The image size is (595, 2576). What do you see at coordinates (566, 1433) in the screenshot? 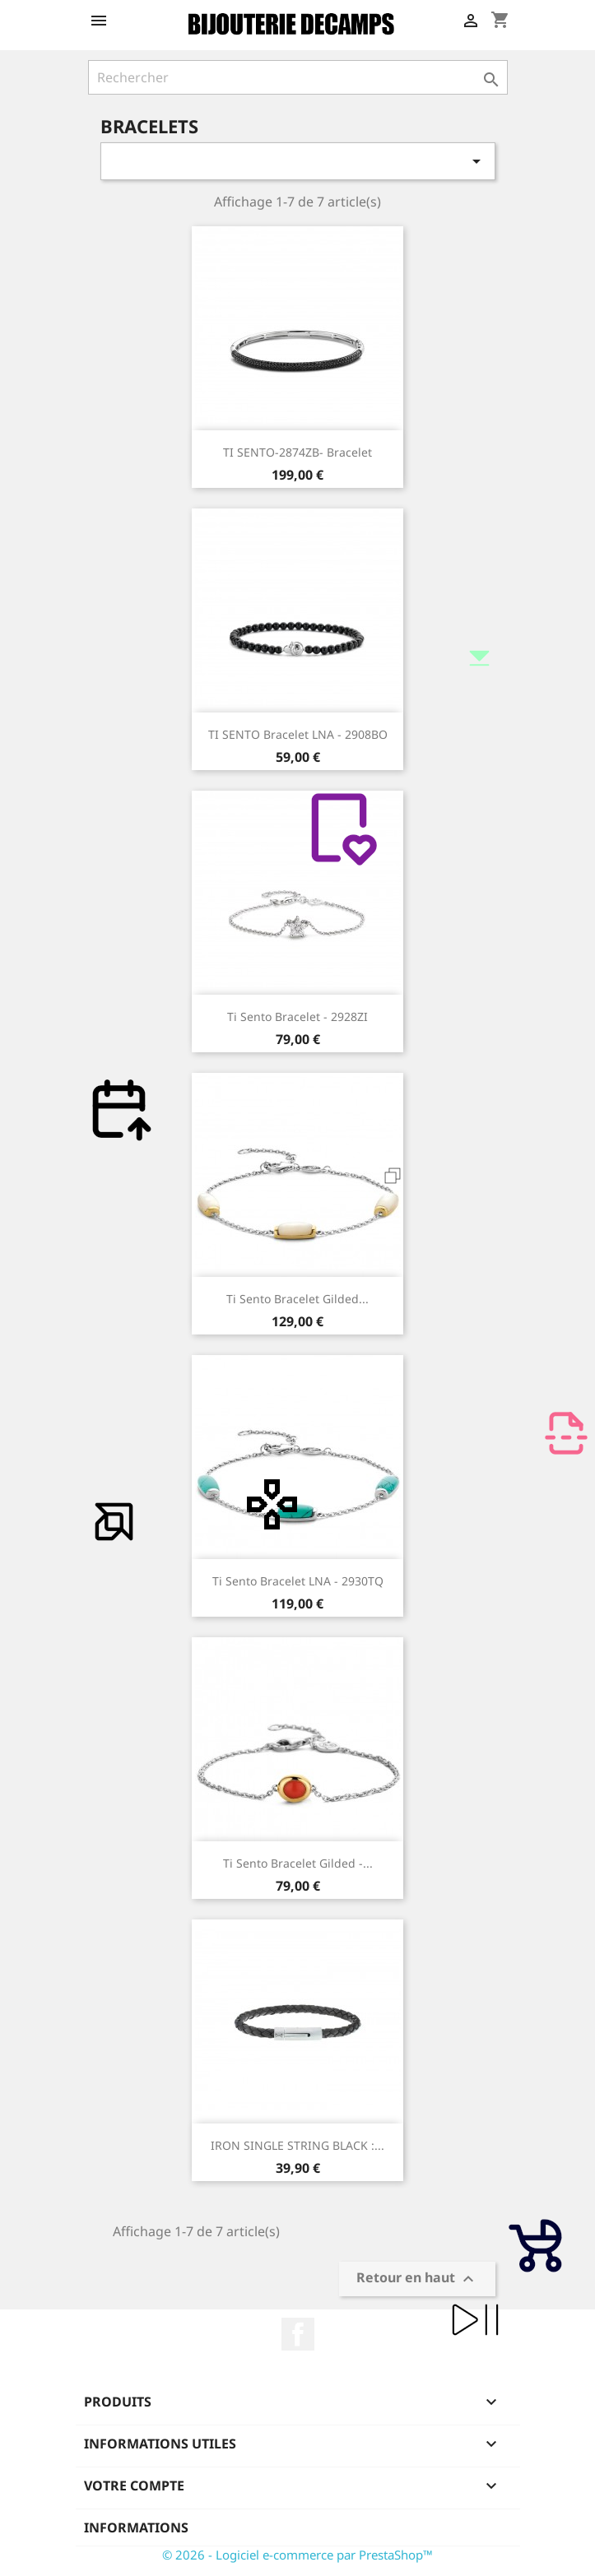
I see `insert a page break in the document` at bounding box center [566, 1433].